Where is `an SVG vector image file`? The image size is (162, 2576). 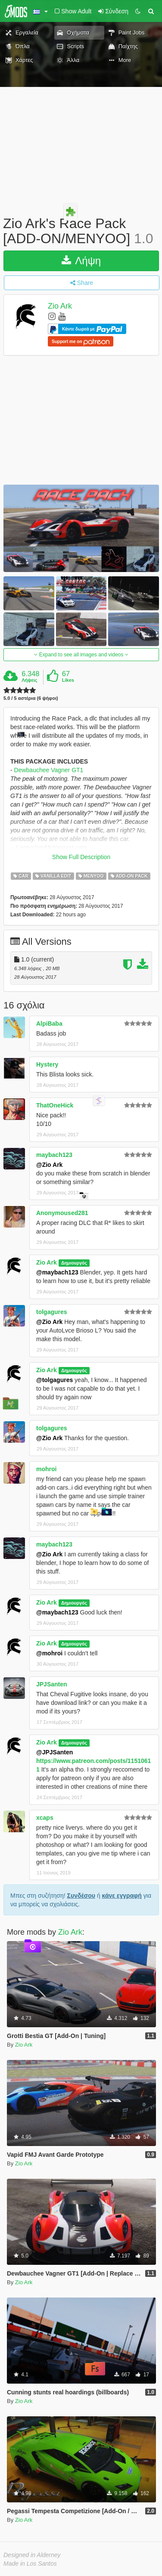
an SVG vector image file is located at coordinates (99, 1100).